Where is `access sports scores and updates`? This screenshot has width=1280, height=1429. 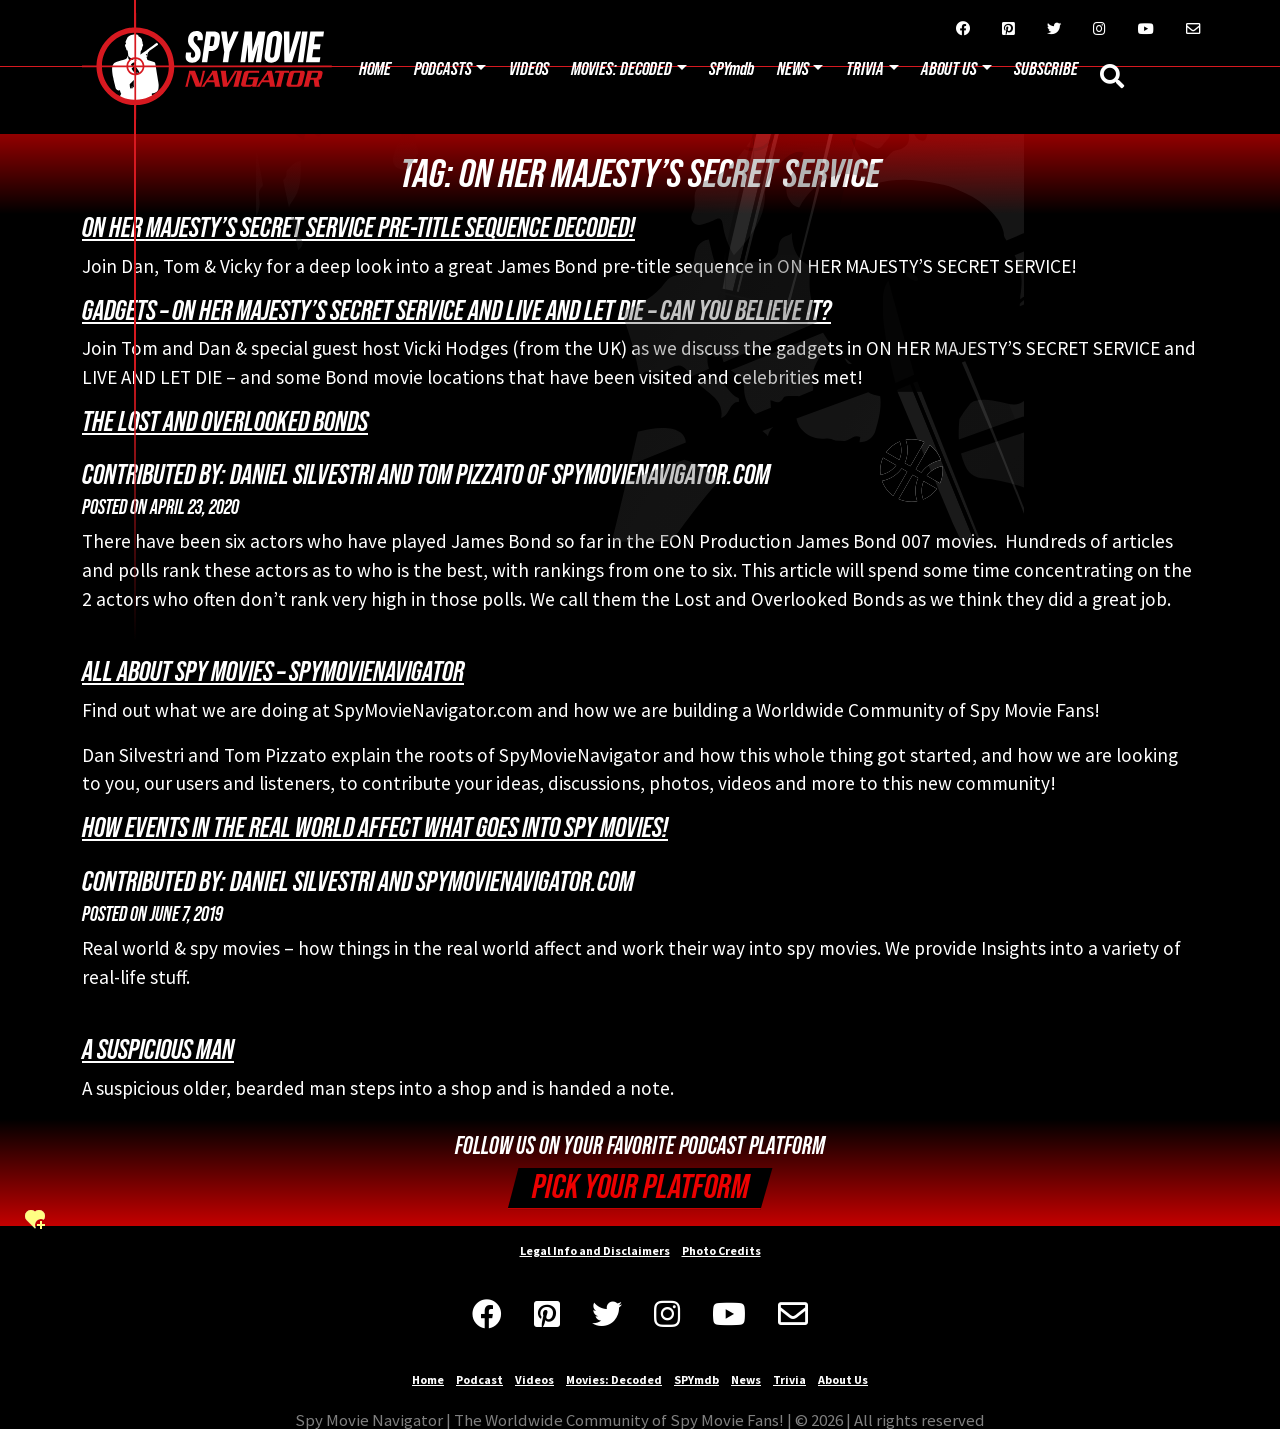
access sports scores and updates is located at coordinates (911, 470).